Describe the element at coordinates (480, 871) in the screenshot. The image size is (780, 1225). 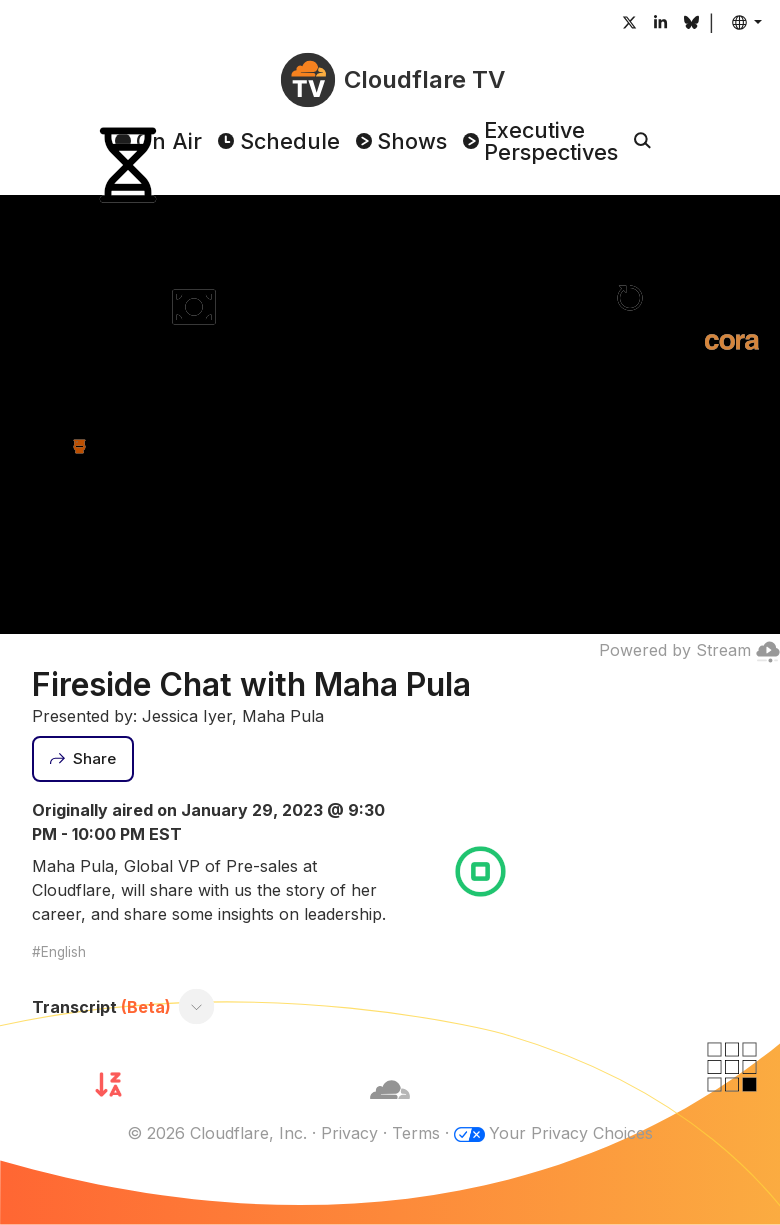
I see `stop media playback` at that location.